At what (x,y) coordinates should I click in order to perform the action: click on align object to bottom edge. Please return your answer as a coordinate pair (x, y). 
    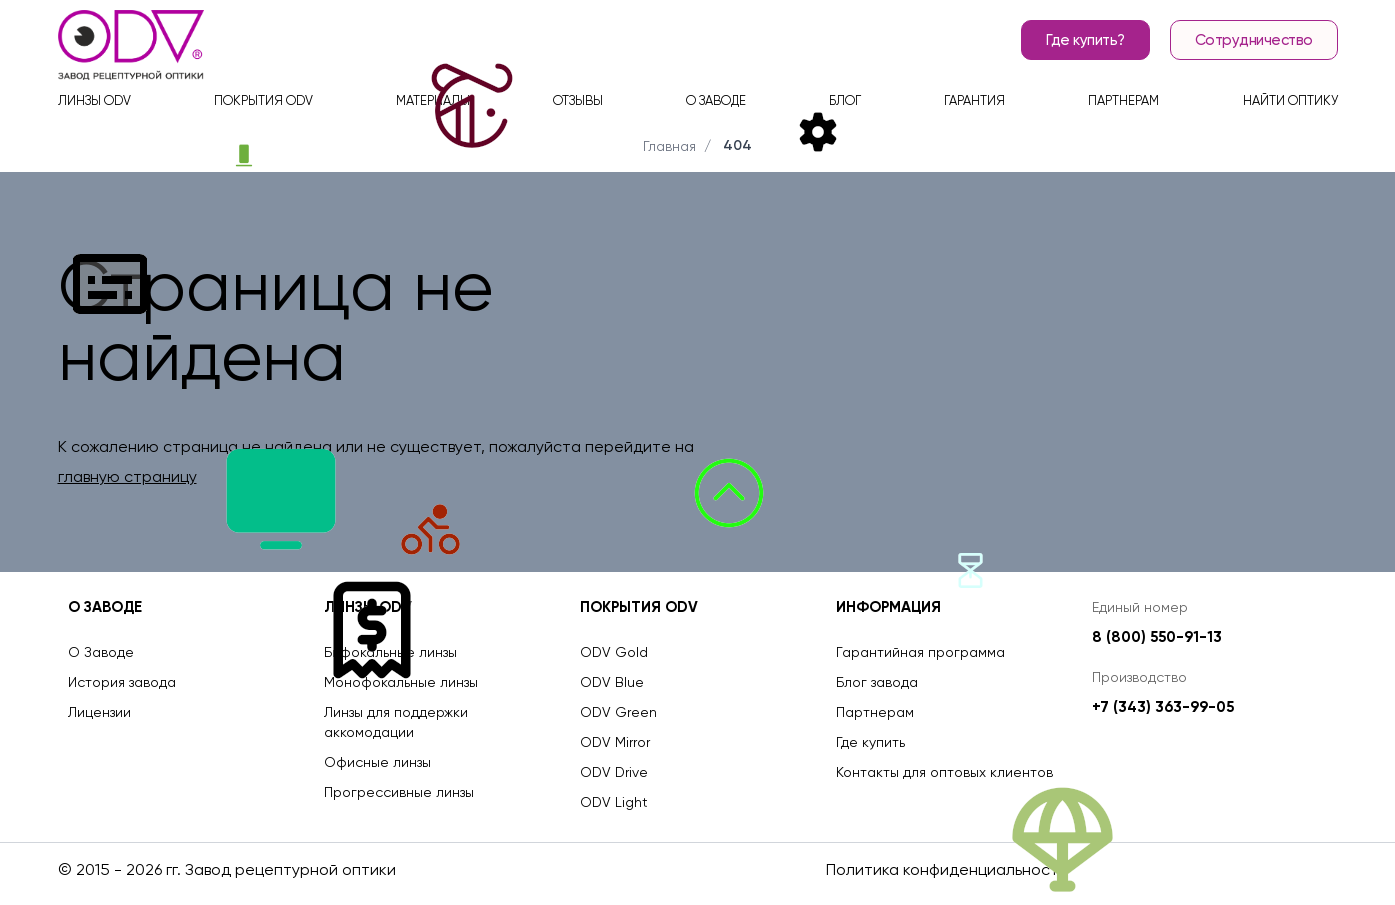
    Looking at the image, I should click on (244, 155).